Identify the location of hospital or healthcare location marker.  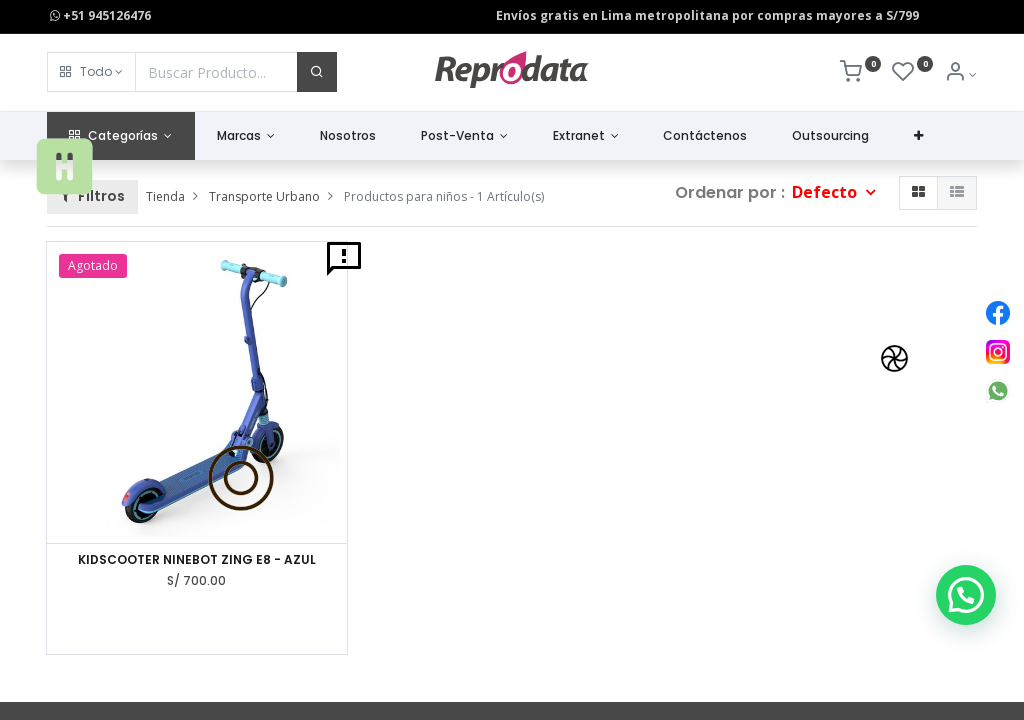
(64, 166).